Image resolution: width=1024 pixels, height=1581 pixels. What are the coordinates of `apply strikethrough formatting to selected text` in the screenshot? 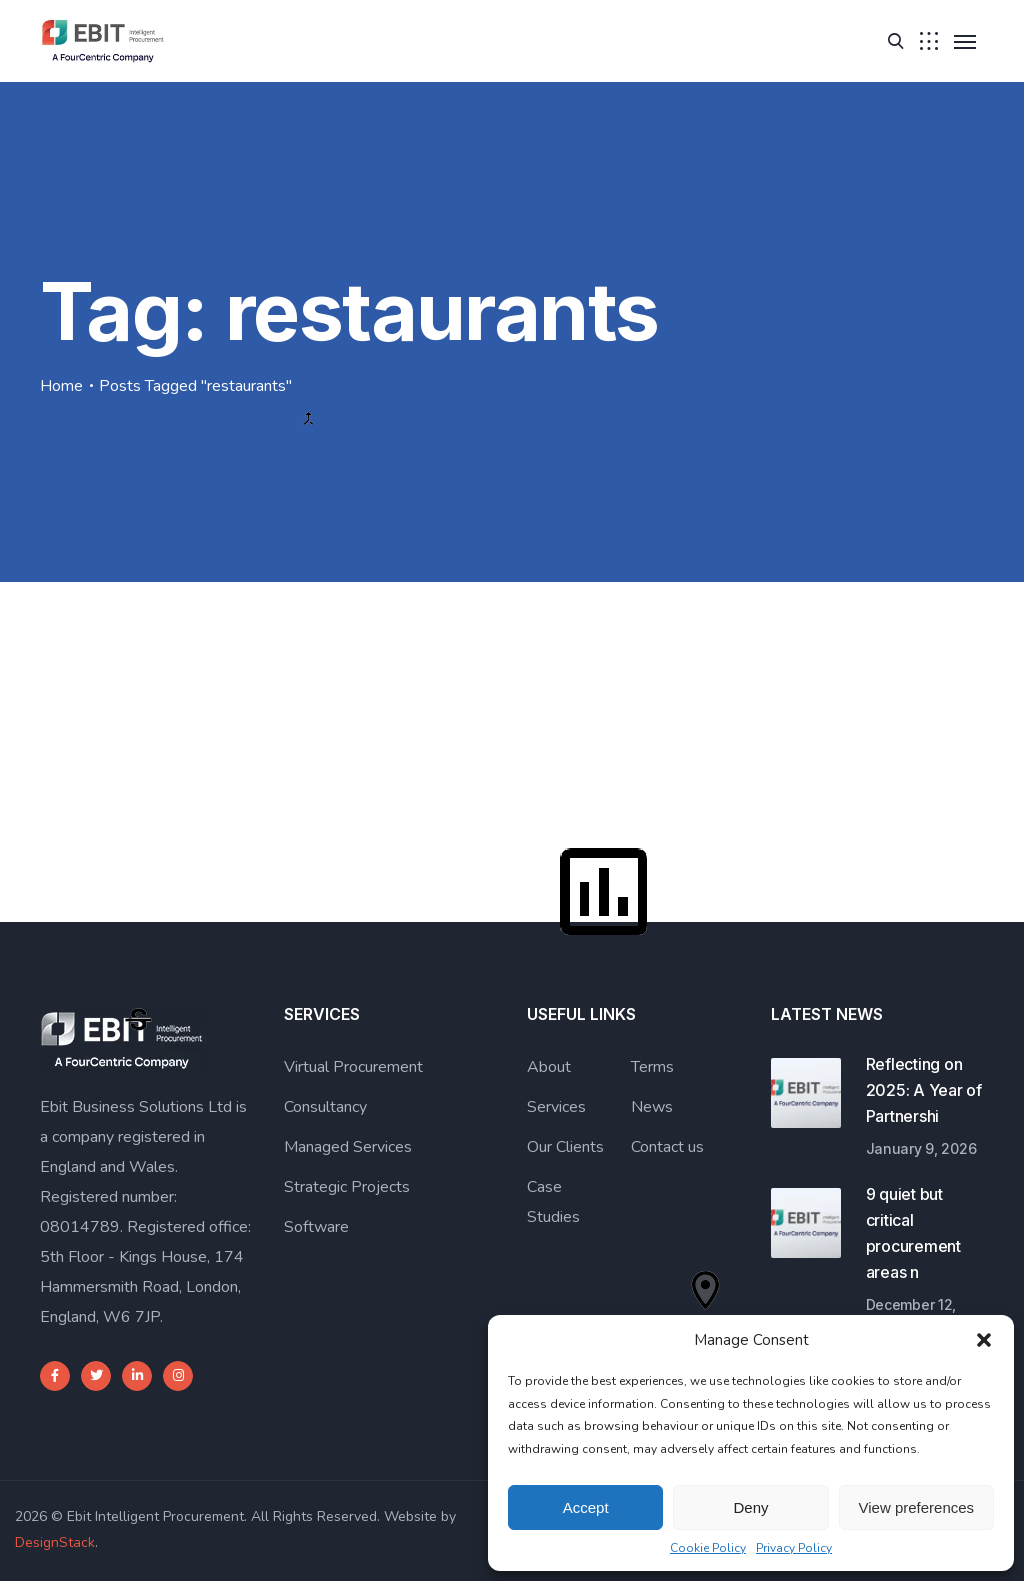 It's located at (138, 1021).